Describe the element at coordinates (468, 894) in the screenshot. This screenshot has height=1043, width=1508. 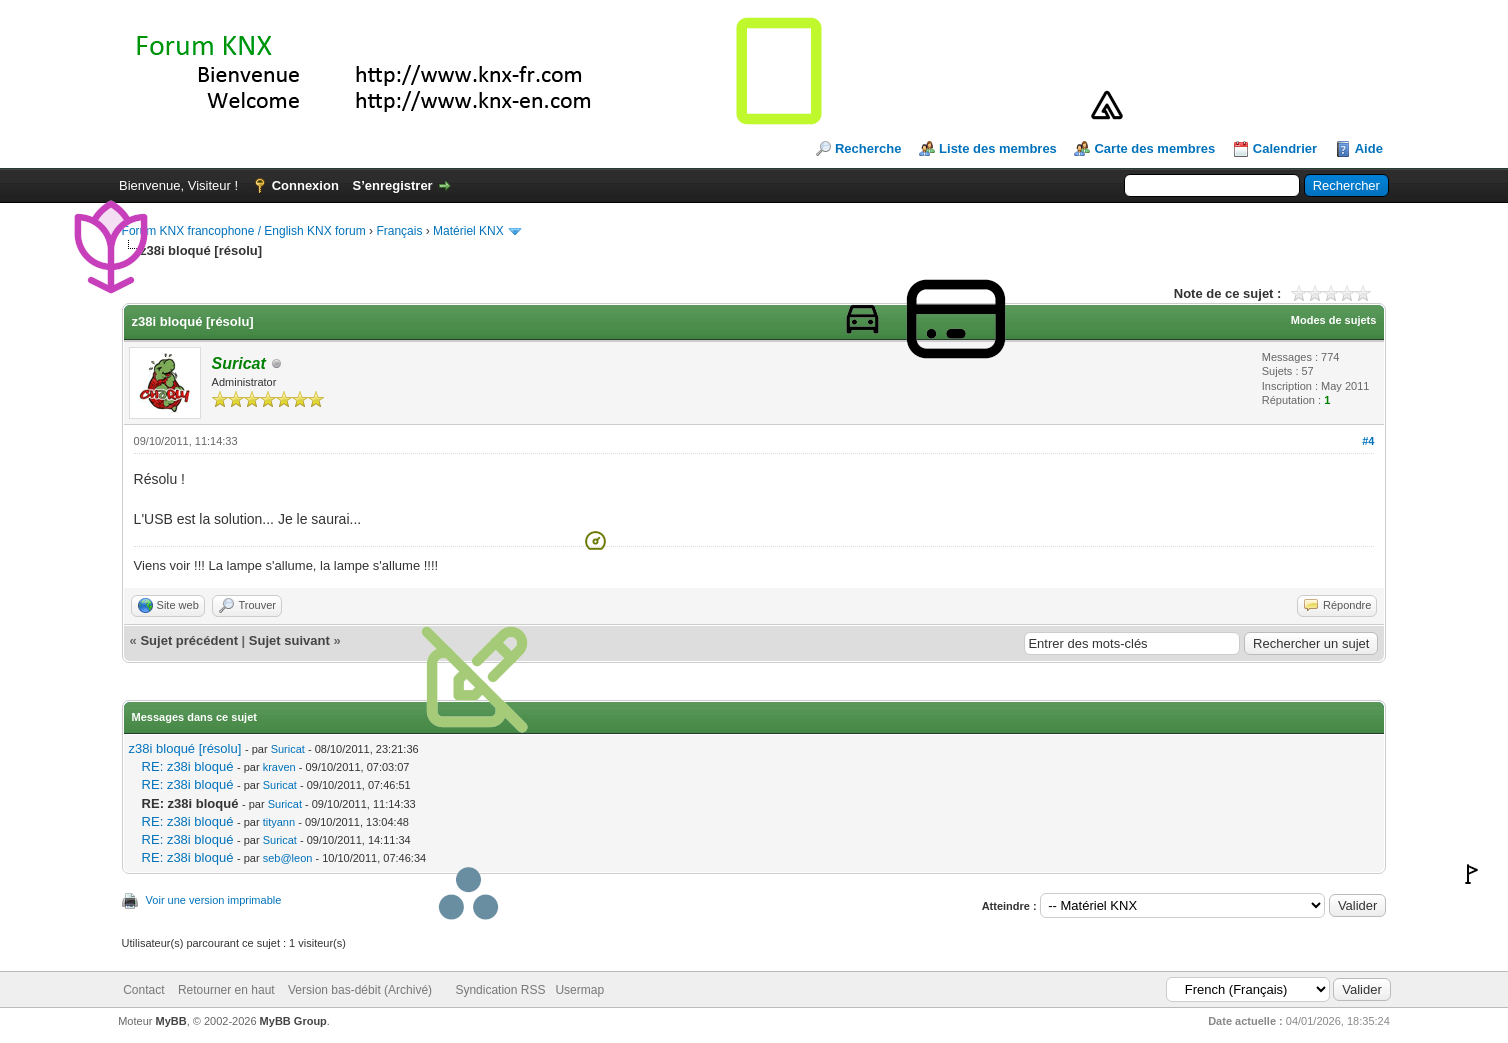
I see `view grouped items or collections` at that location.